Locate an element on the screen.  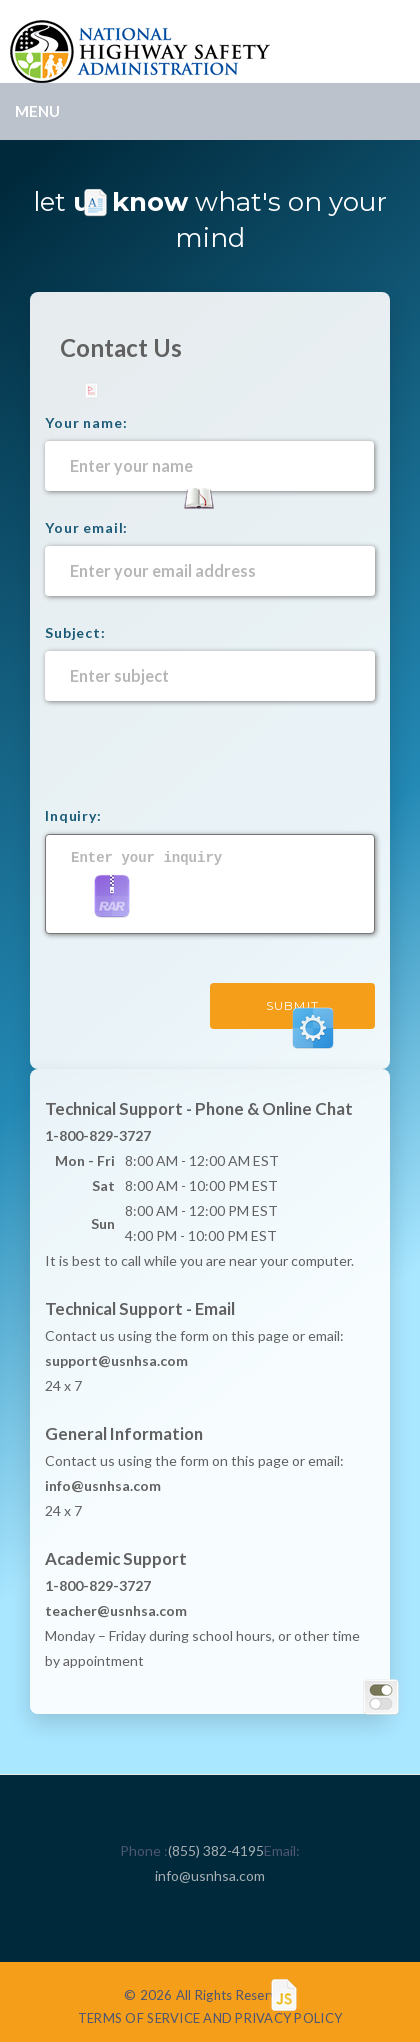
open the dictionary application is located at coordinates (199, 496).